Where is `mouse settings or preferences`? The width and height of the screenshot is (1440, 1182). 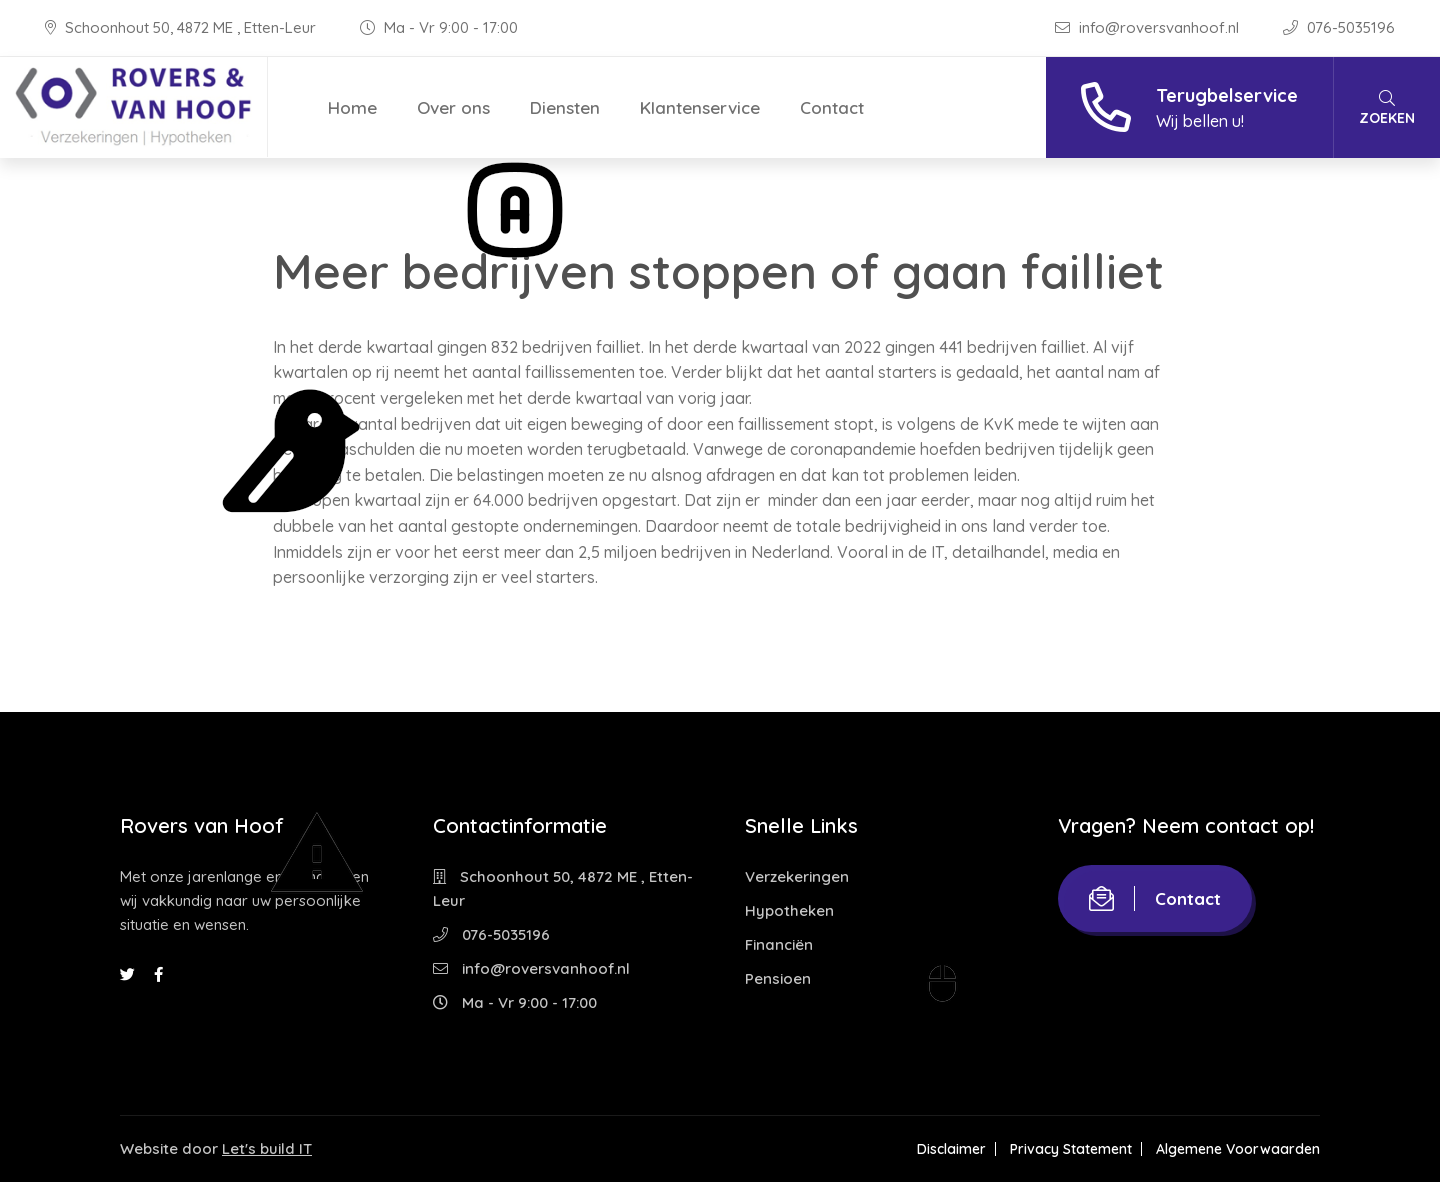 mouse settings or preferences is located at coordinates (942, 983).